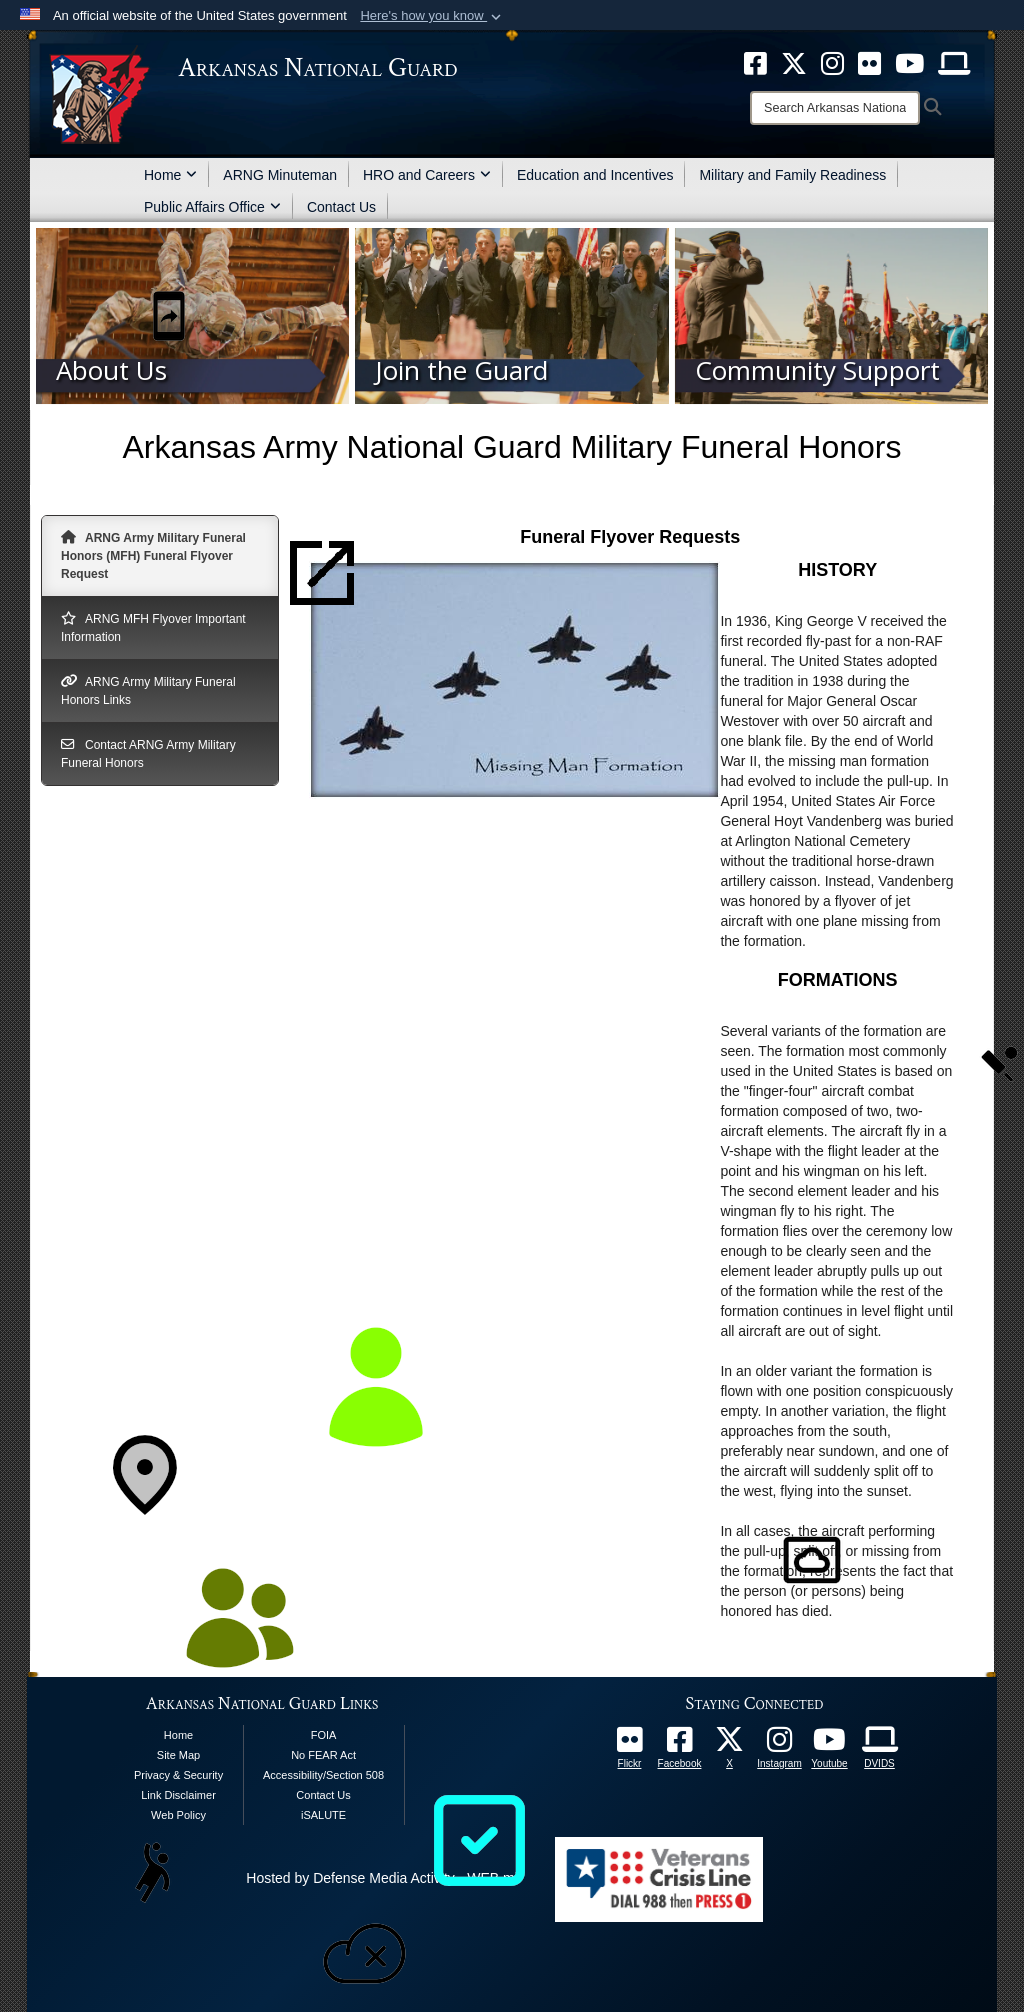  What do you see at coordinates (145, 1475) in the screenshot?
I see `view or select a location on the map` at bounding box center [145, 1475].